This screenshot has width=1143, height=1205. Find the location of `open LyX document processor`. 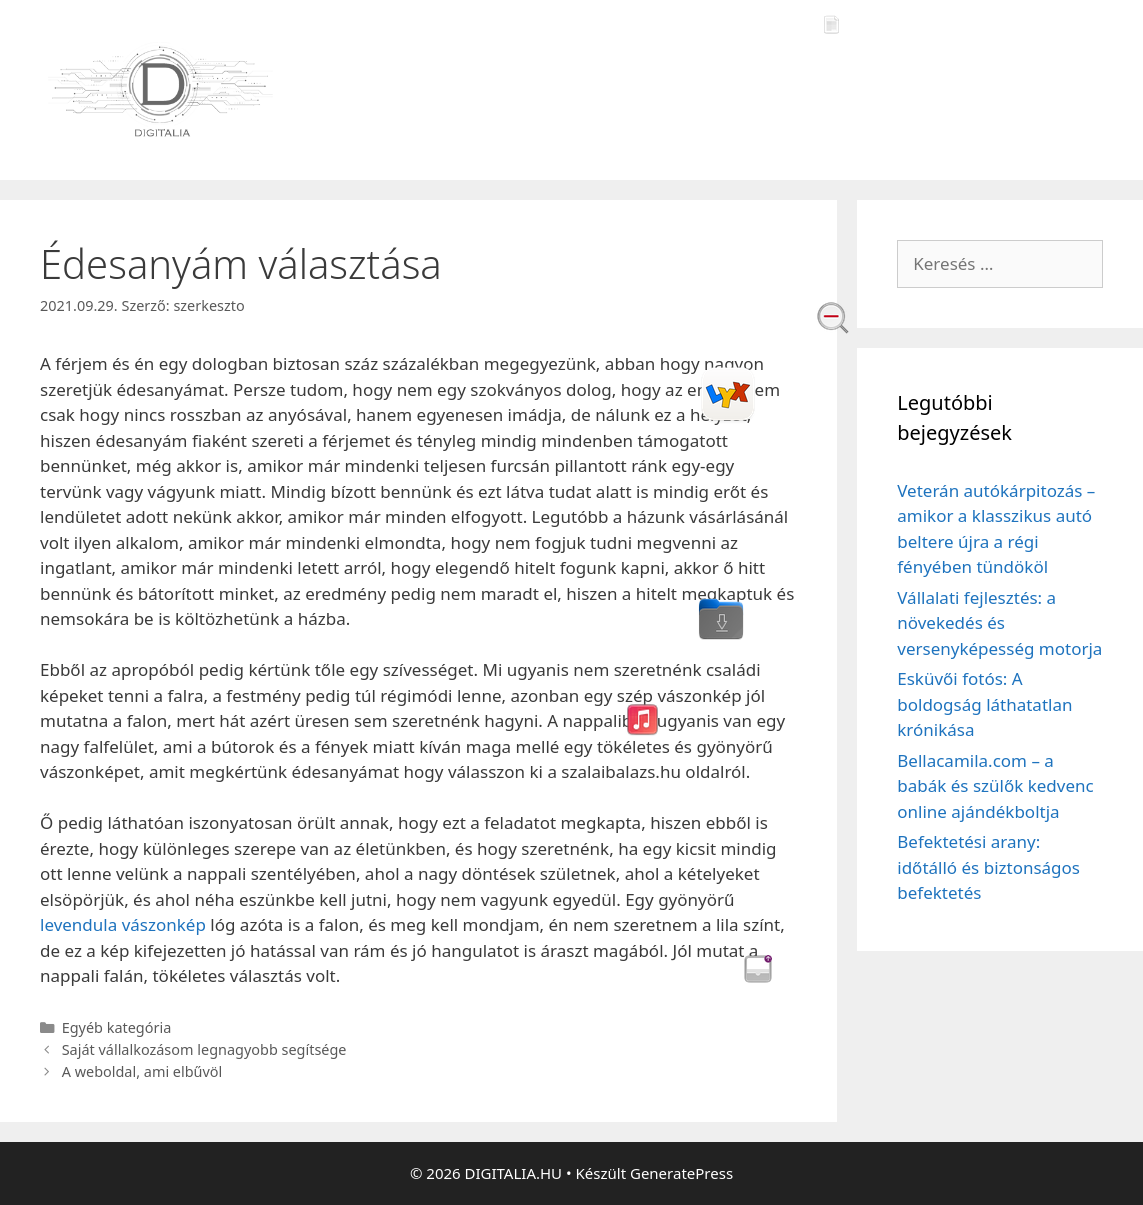

open LyX document processor is located at coordinates (728, 394).